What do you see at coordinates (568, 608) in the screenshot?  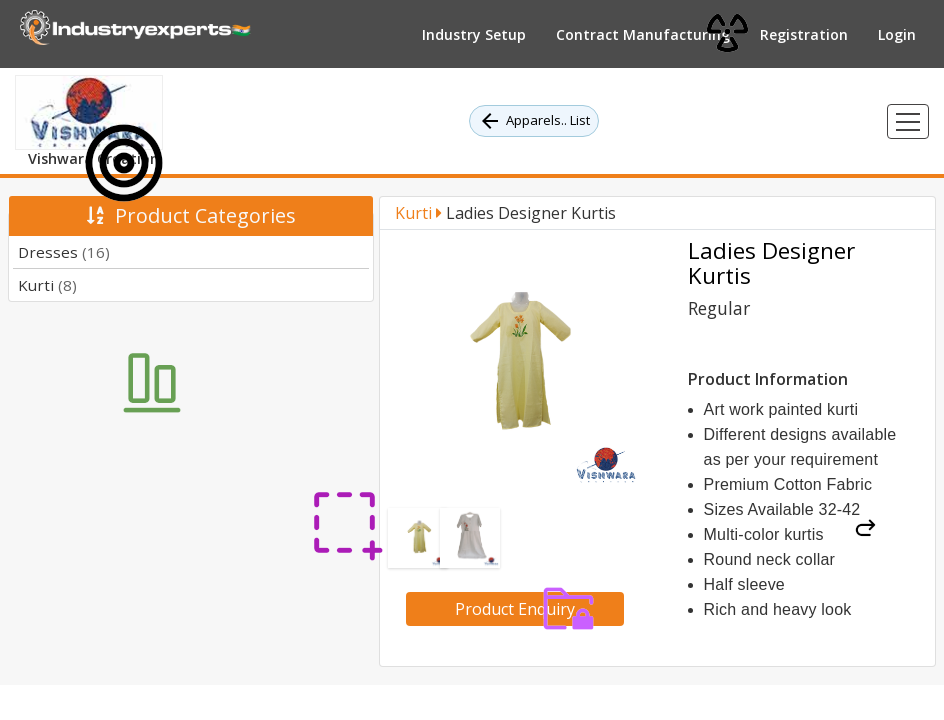 I see `access a password-protected folder` at bounding box center [568, 608].